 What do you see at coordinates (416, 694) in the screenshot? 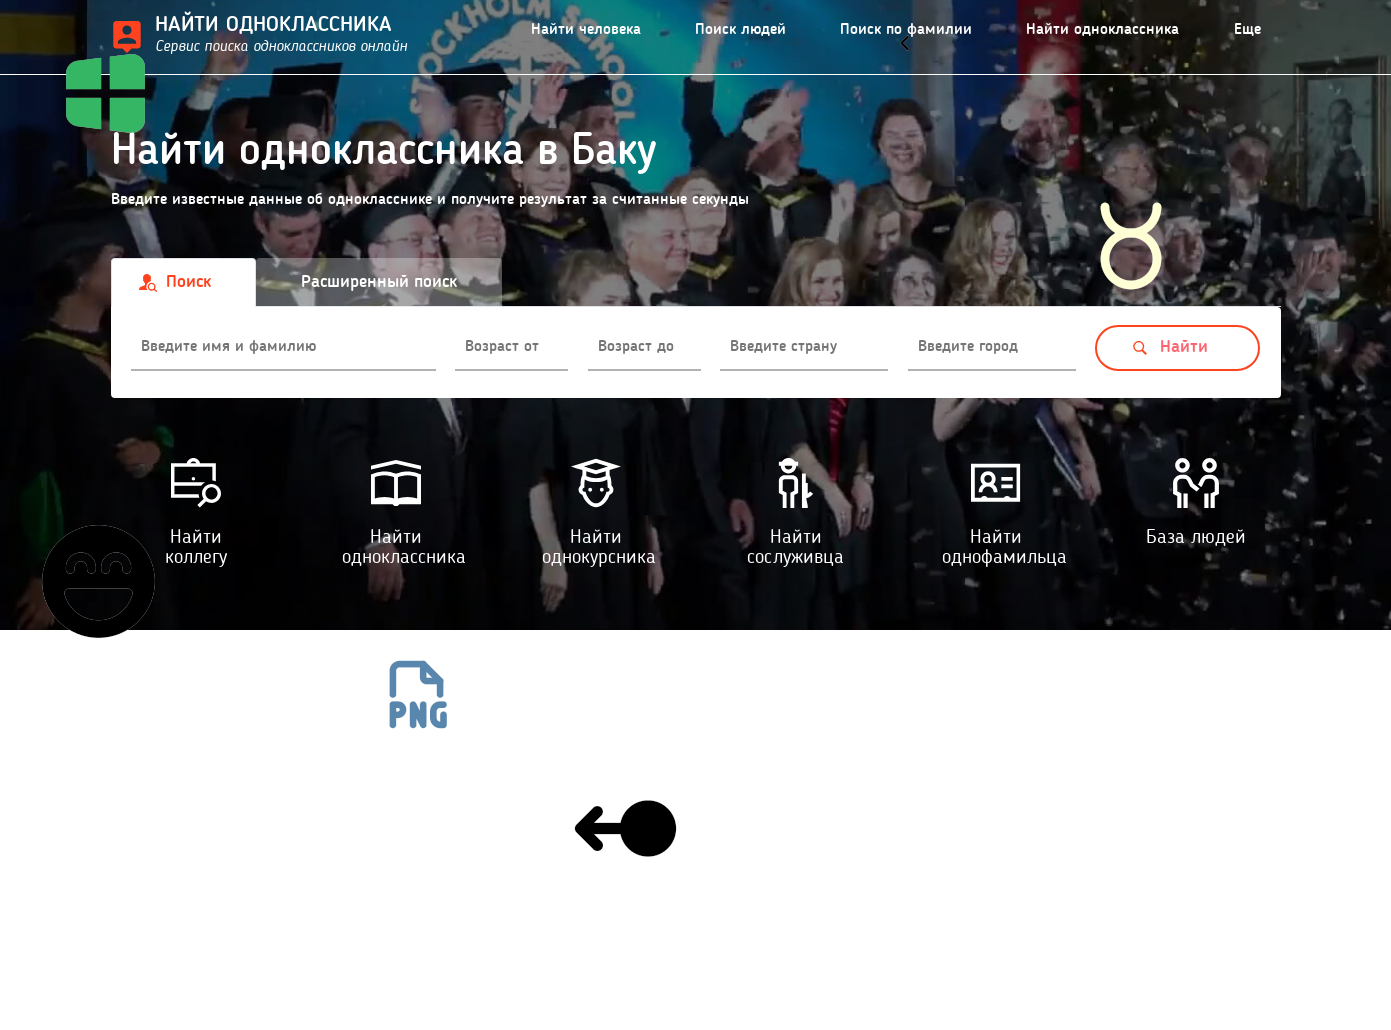
I see `indicates a PNG image file type` at bounding box center [416, 694].